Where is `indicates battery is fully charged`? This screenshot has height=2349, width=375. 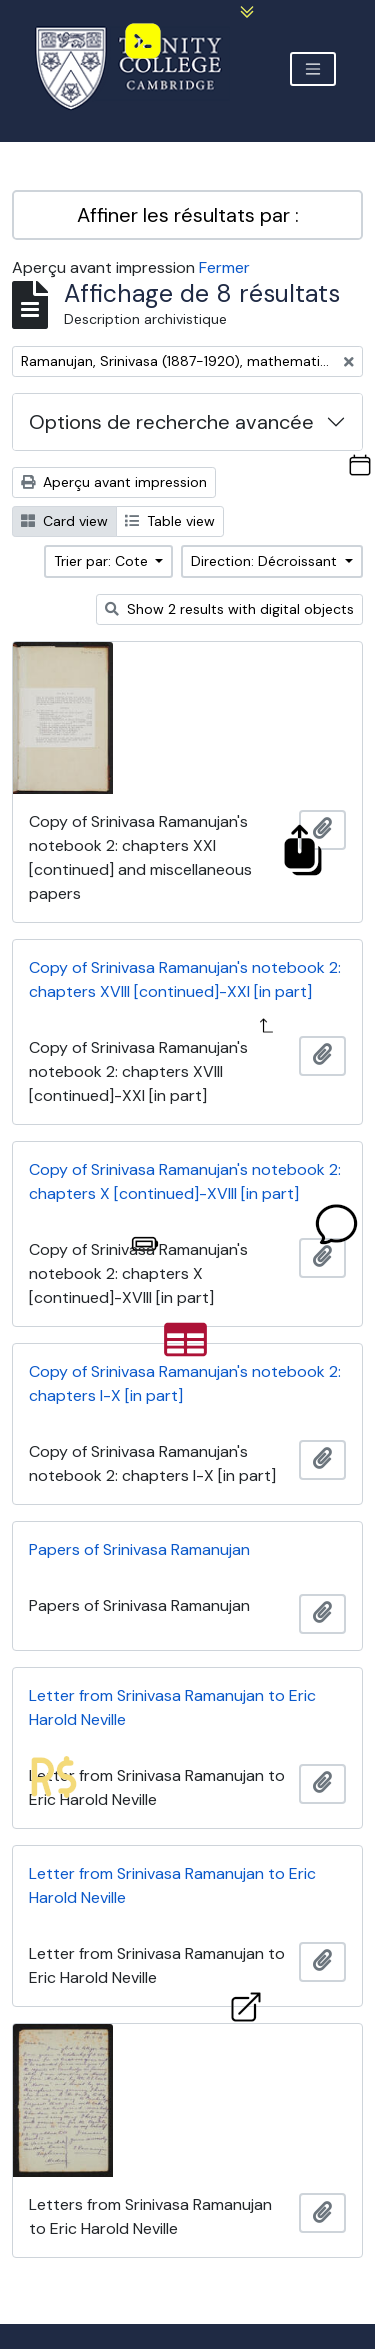 indicates battery is fully charged is located at coordinates (145, 1243).